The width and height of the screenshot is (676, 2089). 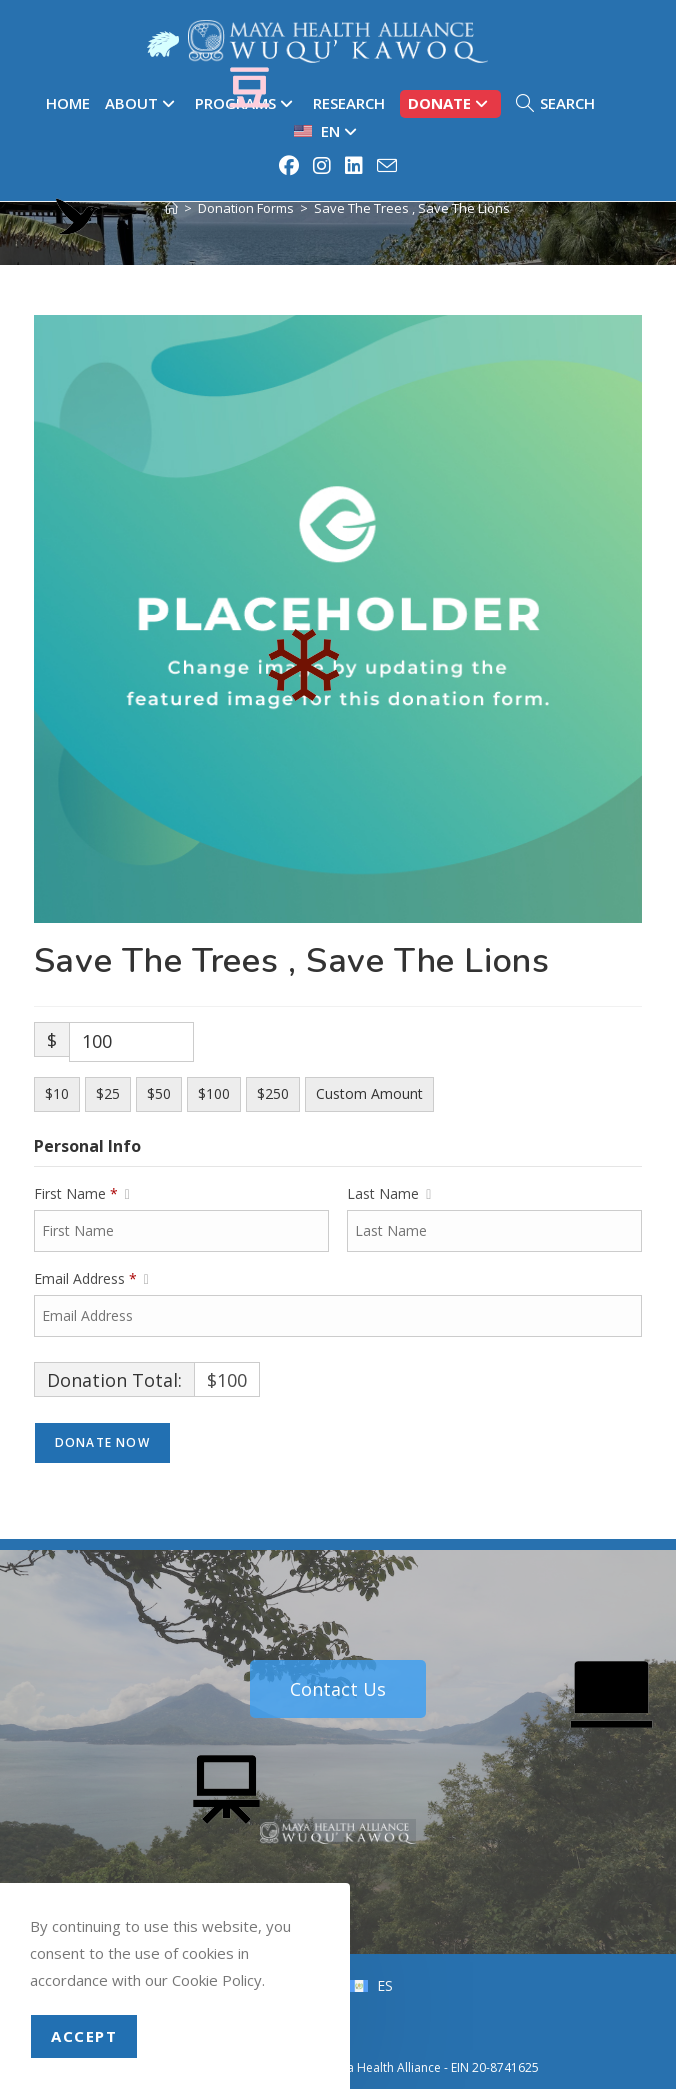 What do you see at coordinates (304, 665) in the screenshot?
I see `activate cooling or air conditioning mode` at bounding box center [304, 665].